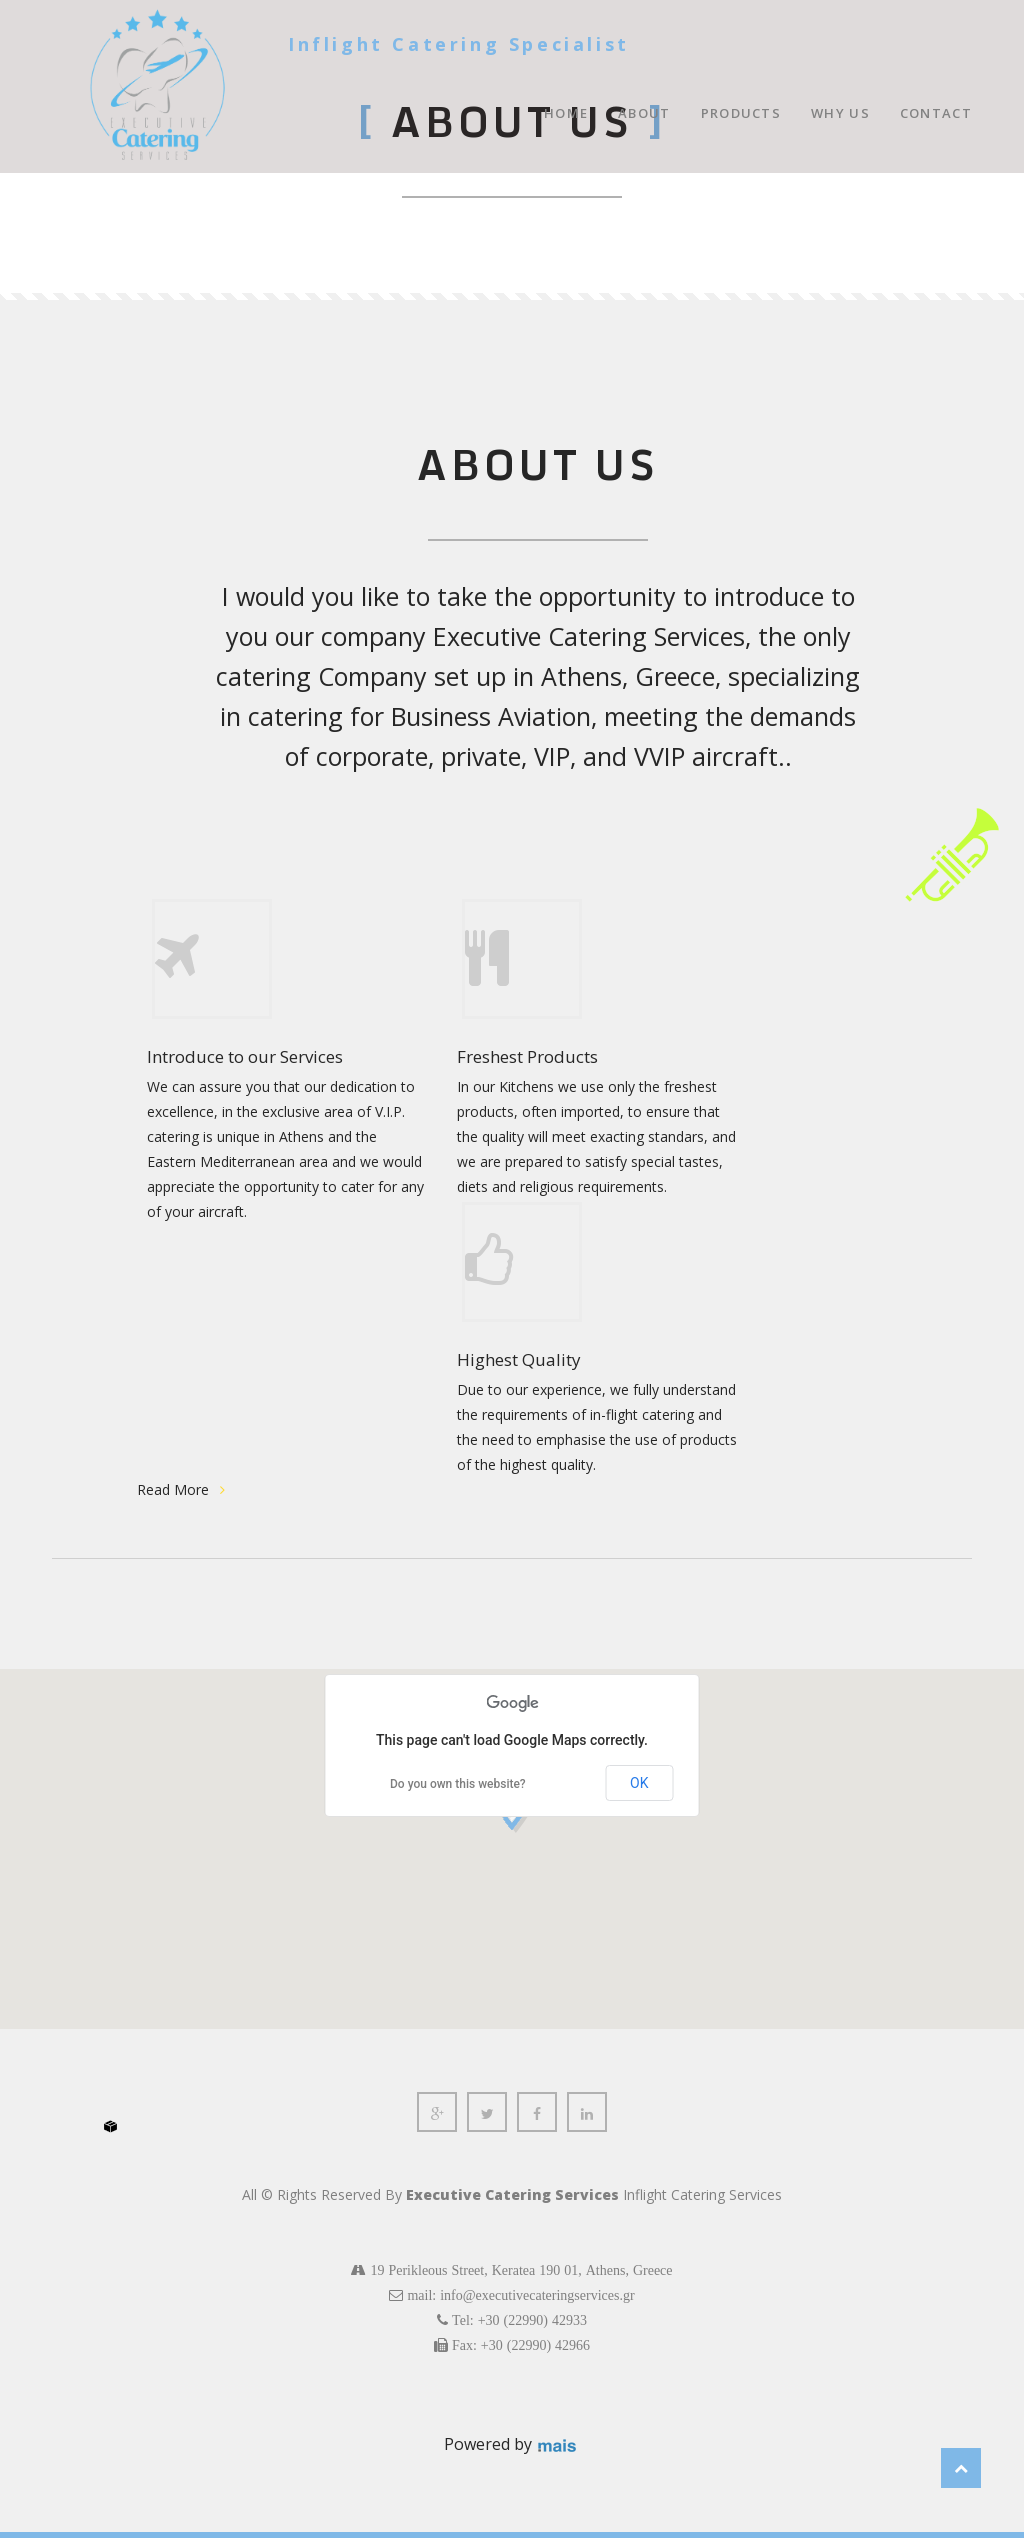 The height and width of the screenshot is (2538, 1024). What do you see at coordinates (110, 2126) in the screenshot?
I see `view package or shipment status` at bounding box center [110, 2126].